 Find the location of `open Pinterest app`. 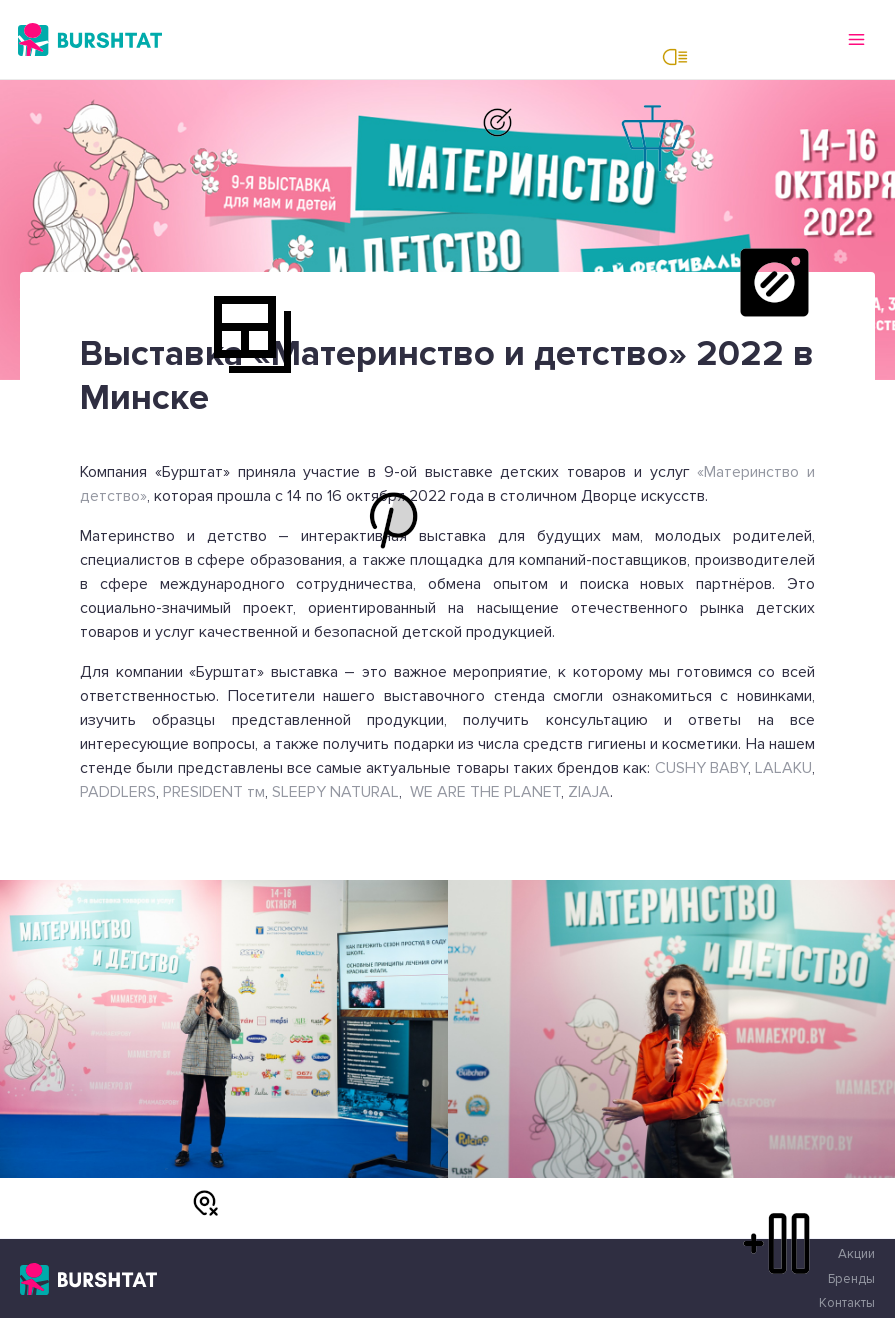

open Pinterest app is located at coordinates (391, 520).